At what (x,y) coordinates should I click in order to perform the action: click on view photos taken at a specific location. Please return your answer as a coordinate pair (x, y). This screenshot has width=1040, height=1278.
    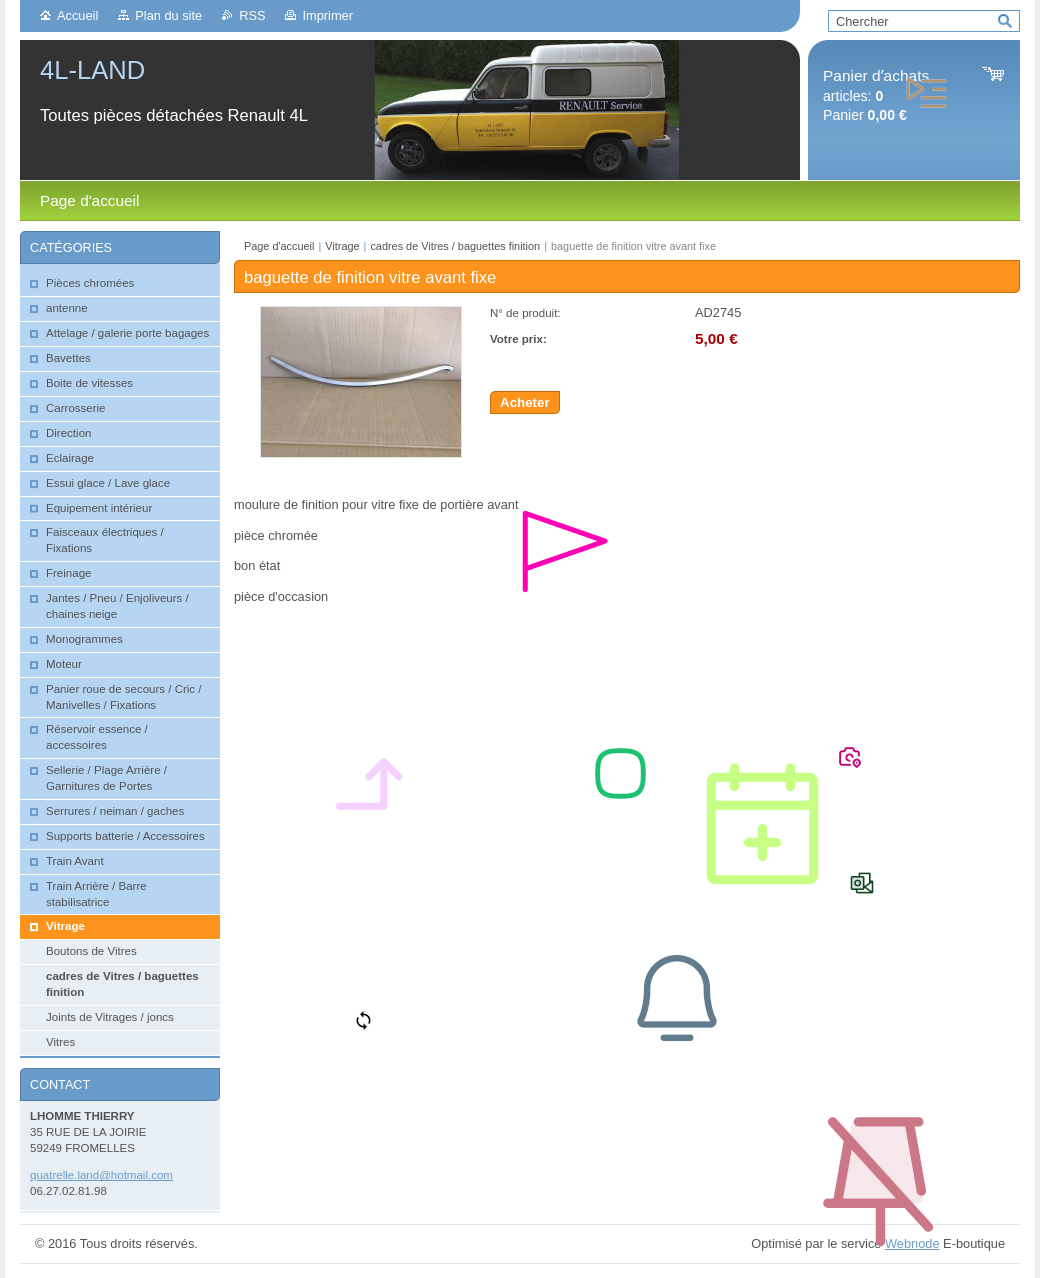
    Looking at the image, I should click on (849, 756).